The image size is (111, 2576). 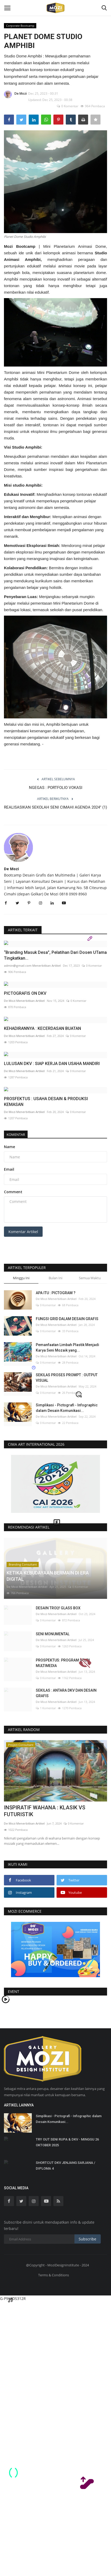 What do you see at coordinates (6, 1999) in the screenshot?
I see `open Parsinta video learning platform` at bounding box center [6, 1999].